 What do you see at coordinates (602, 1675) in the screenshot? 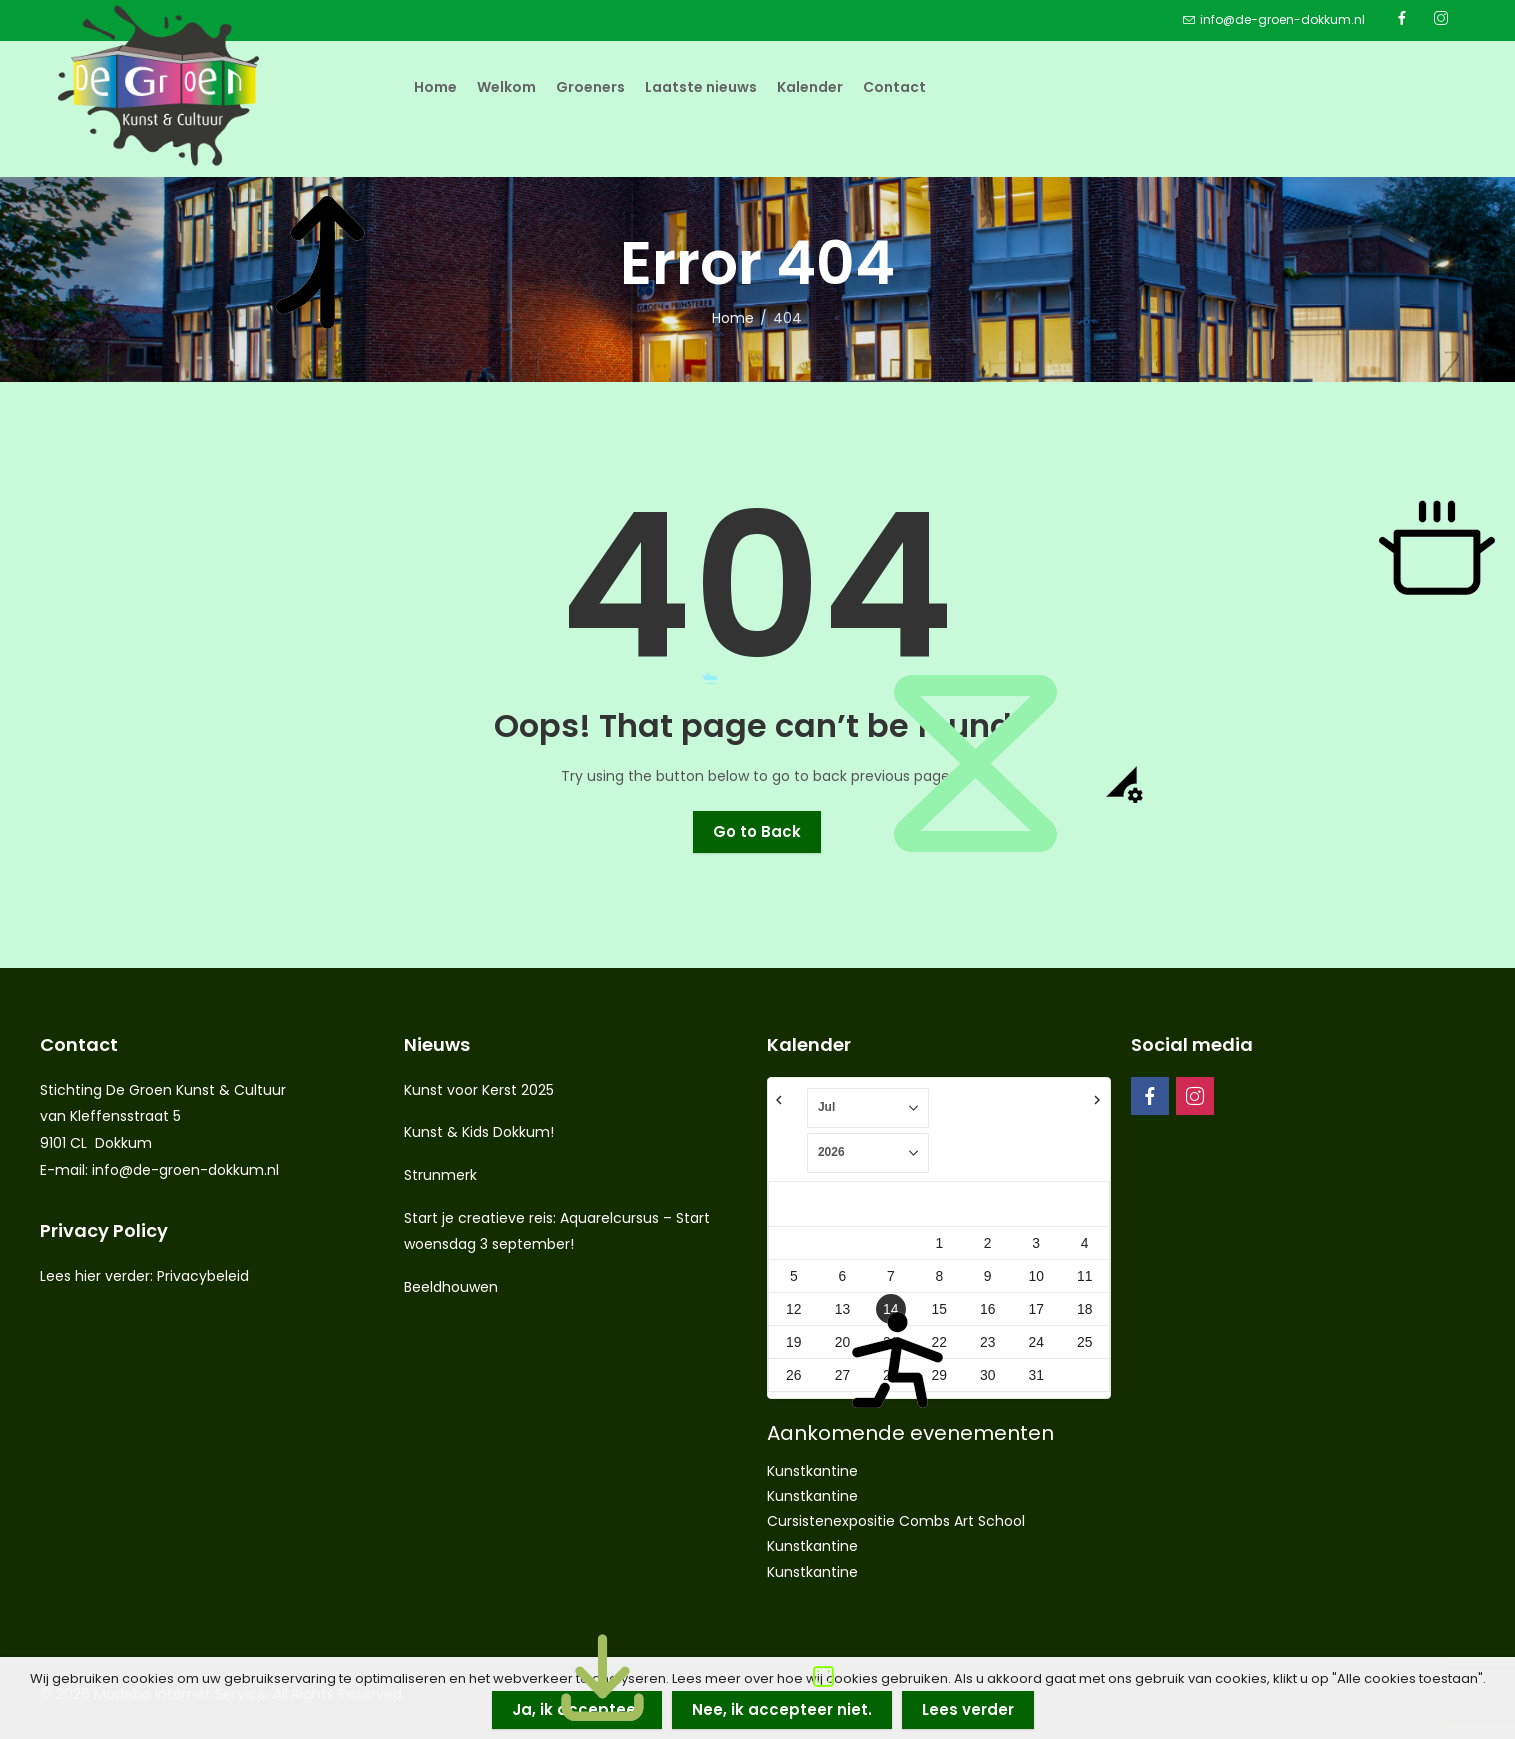
I see `download a file to your device` at bounding box center [602, 1675].